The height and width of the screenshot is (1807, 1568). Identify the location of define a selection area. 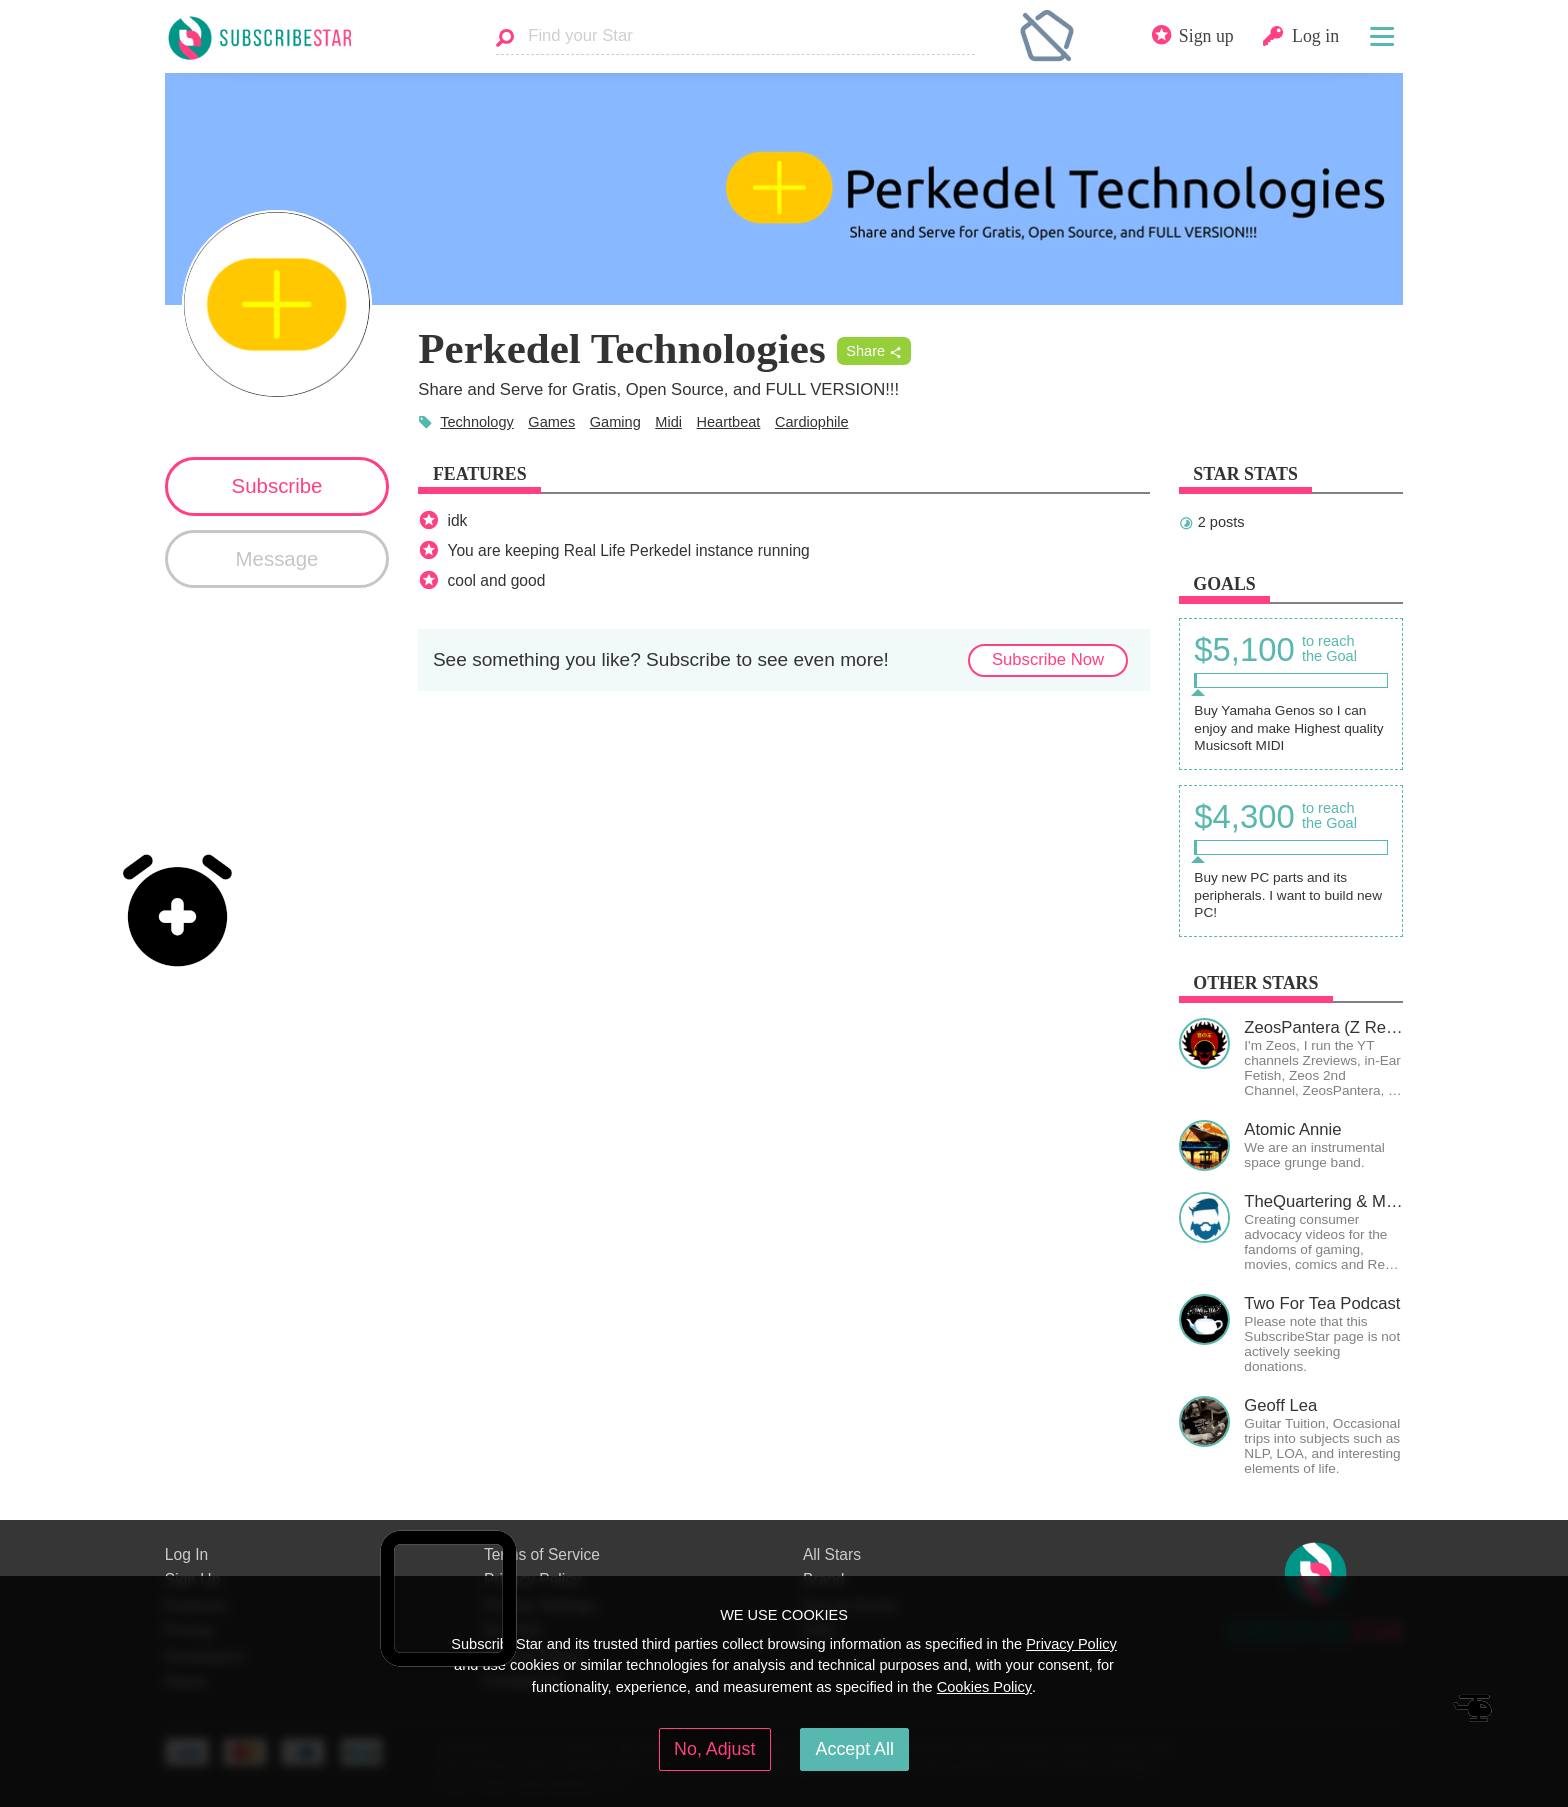
(448, 1598).